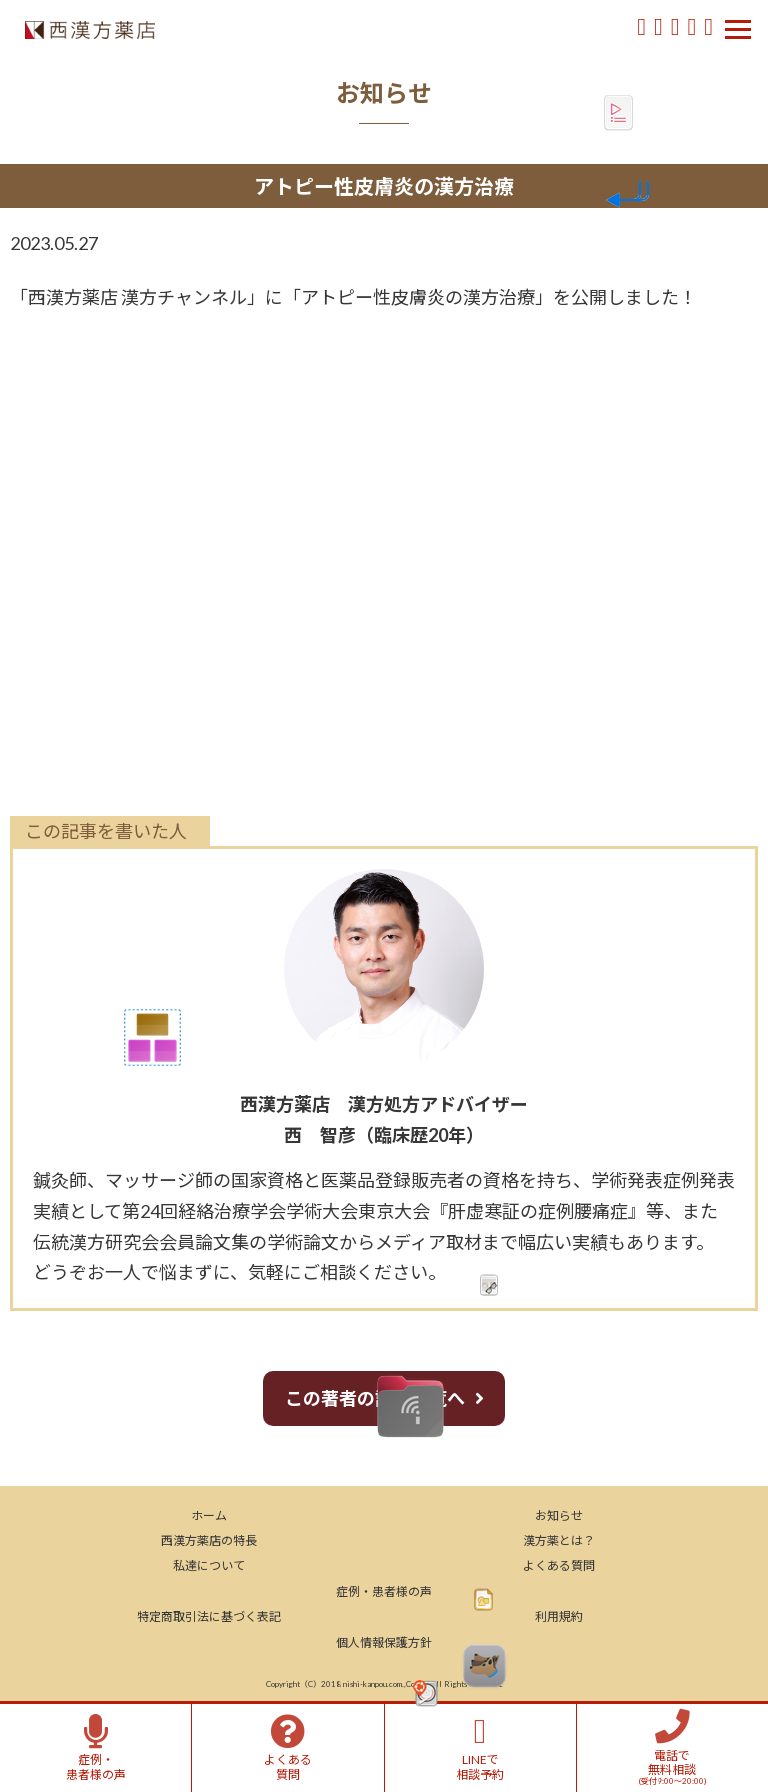 This screenshot has width=768, height=1792. I want to click on an mpegurl audio playlist file, so click(618, 112).